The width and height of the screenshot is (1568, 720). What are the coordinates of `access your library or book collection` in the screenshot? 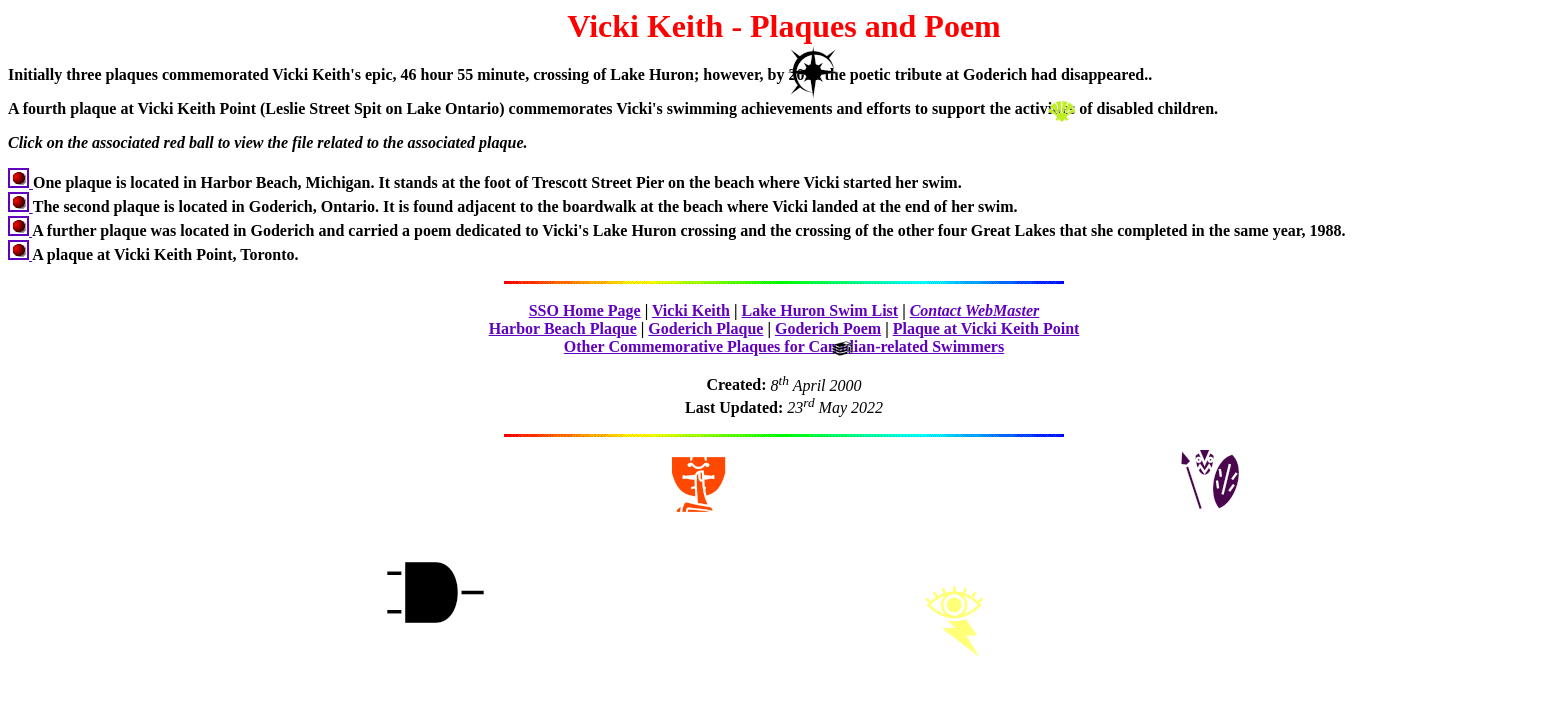 It's located at (842, 348).